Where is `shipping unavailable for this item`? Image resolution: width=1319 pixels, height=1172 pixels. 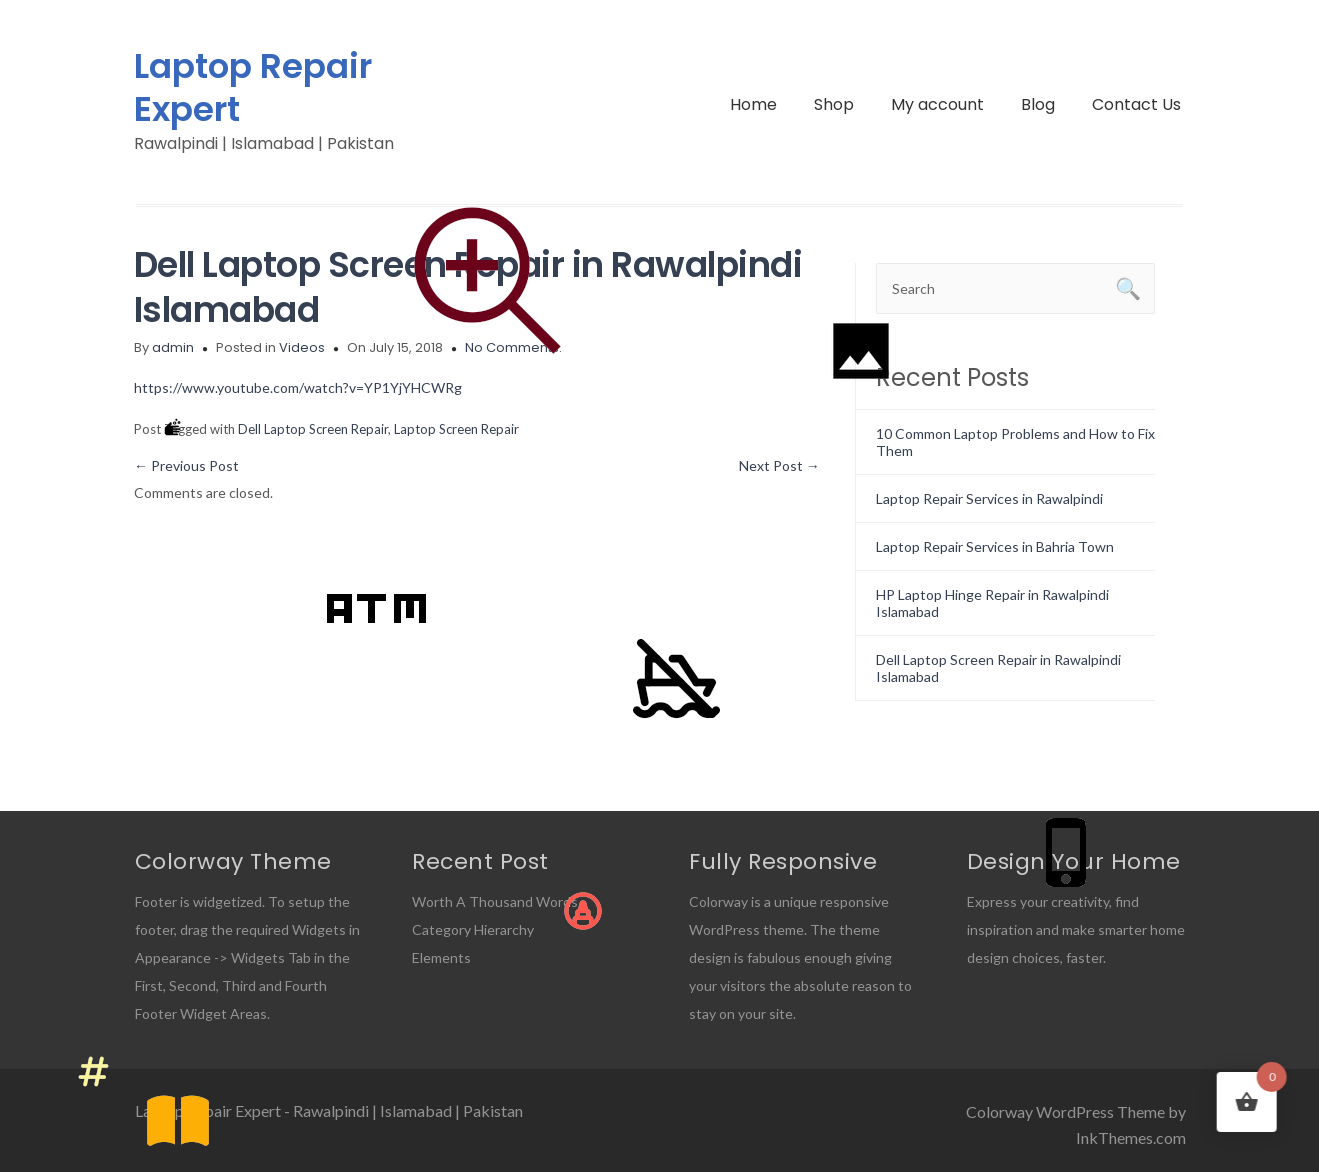 shipping unavailable for this item is located at coordinates (676, 678).